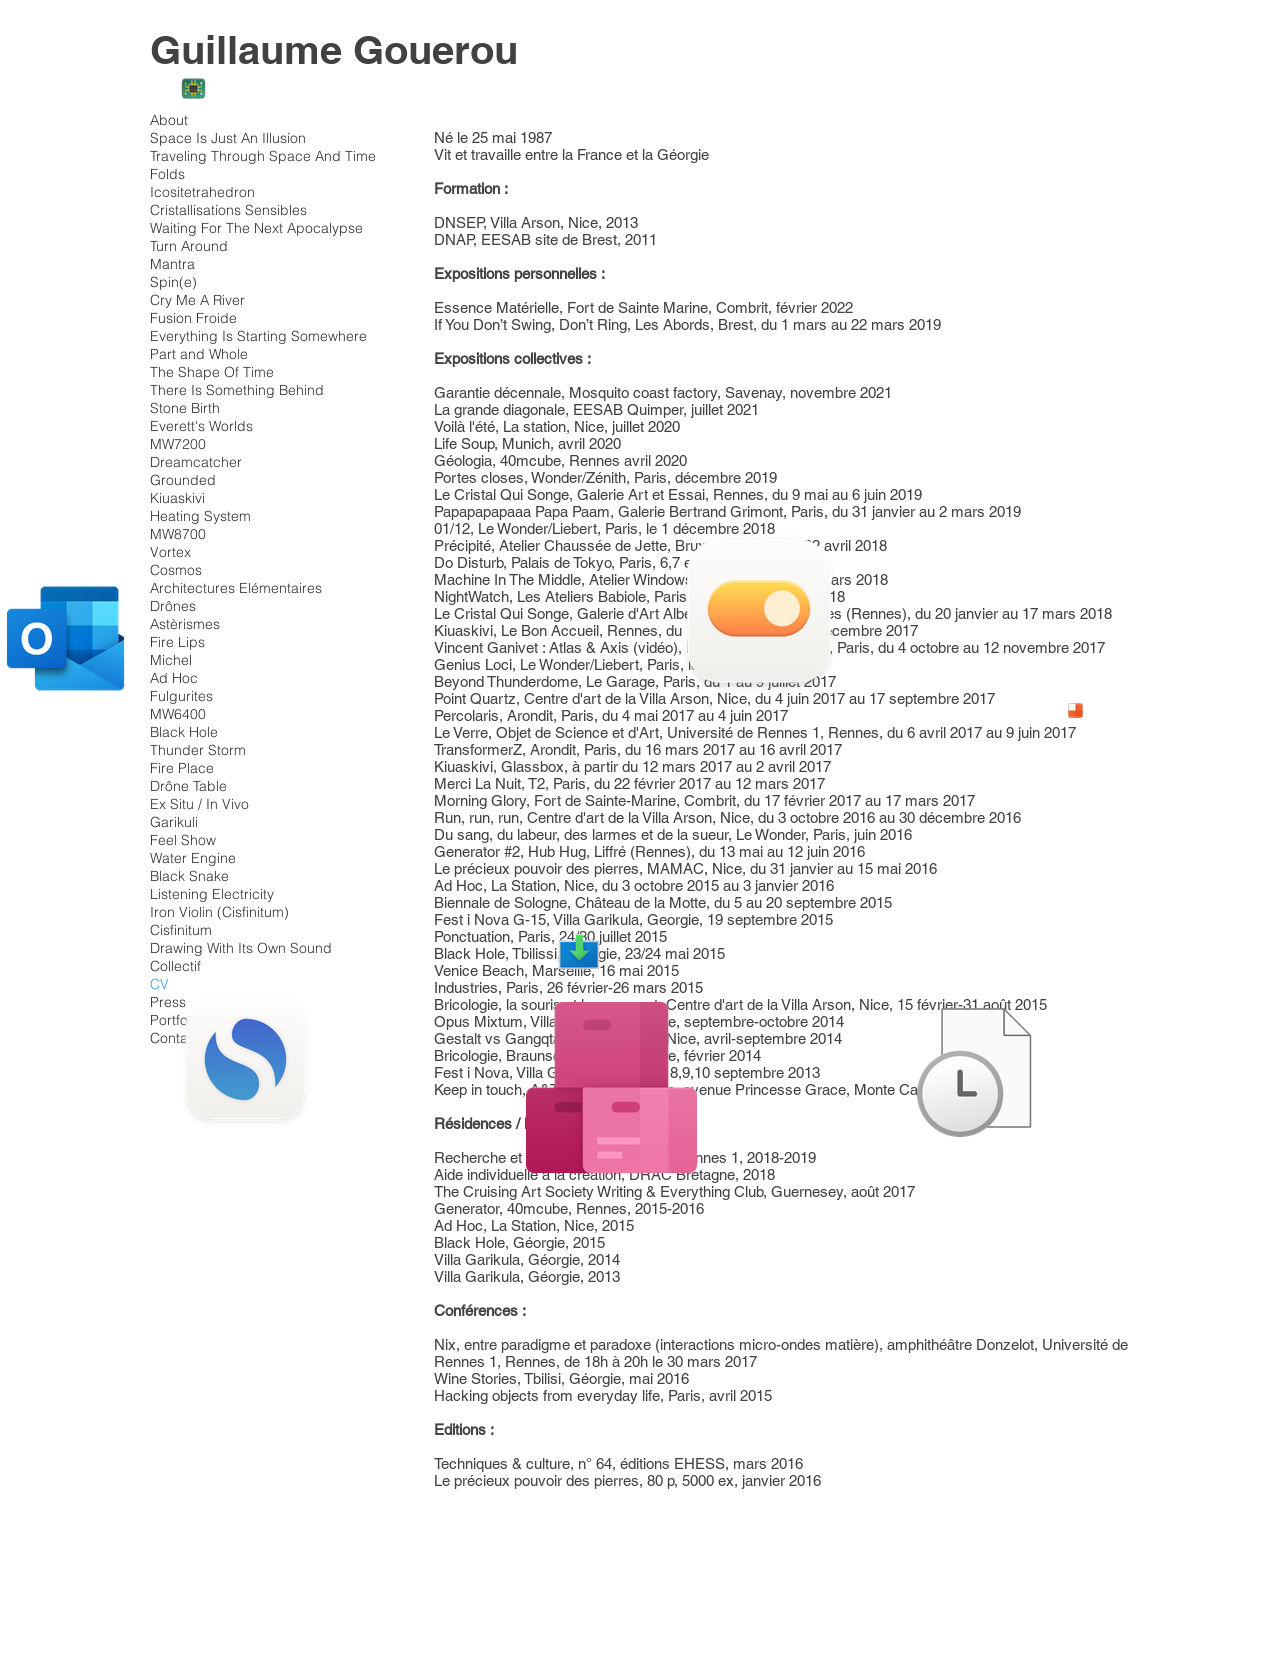 The width and height of the screenshot is (1280, 1655). What do you see at coordinates (759, 611) in the screenshot?
I see `open system control center settings` at bounding box center [759, 611].